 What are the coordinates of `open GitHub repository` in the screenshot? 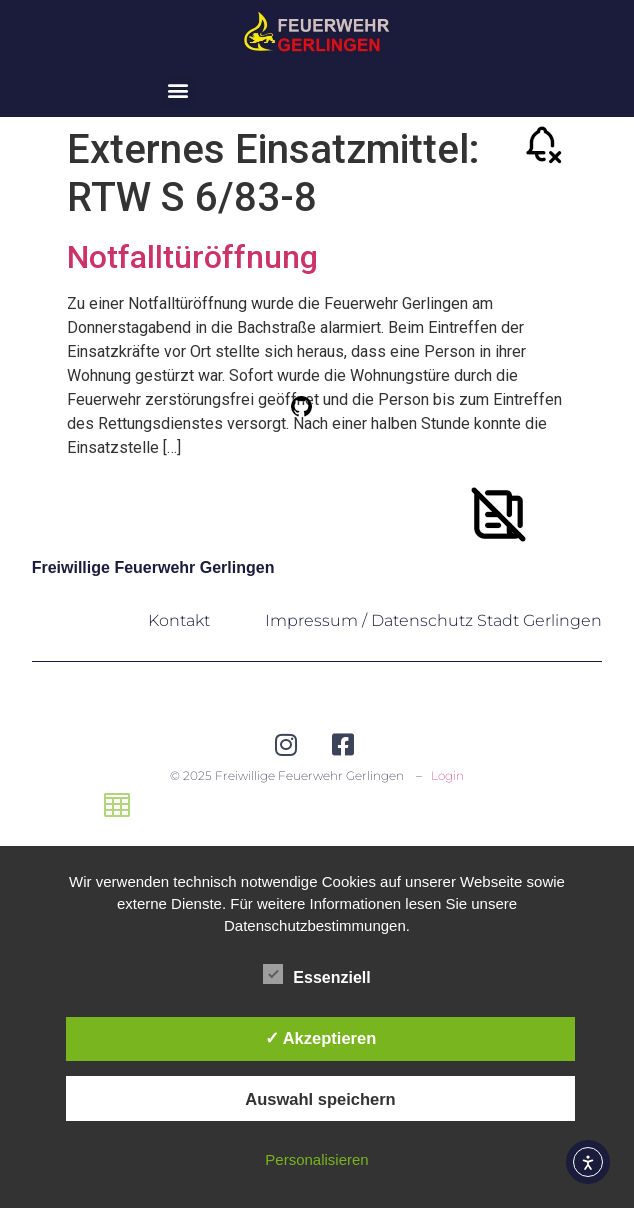 It's located at (301, 406).